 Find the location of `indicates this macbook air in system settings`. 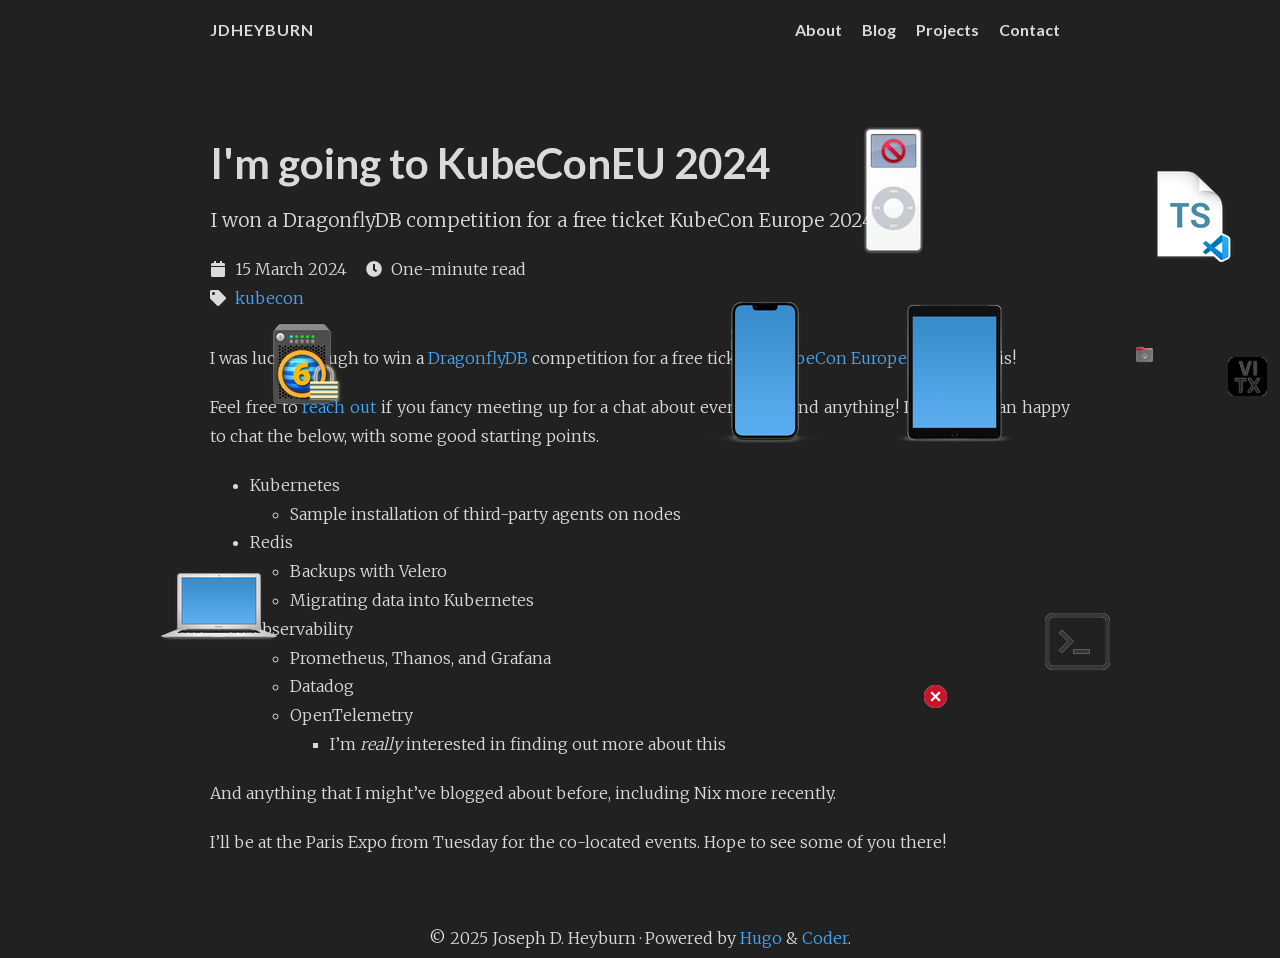

indicates this macbook air in system settings is located at coordinates (219, 600).